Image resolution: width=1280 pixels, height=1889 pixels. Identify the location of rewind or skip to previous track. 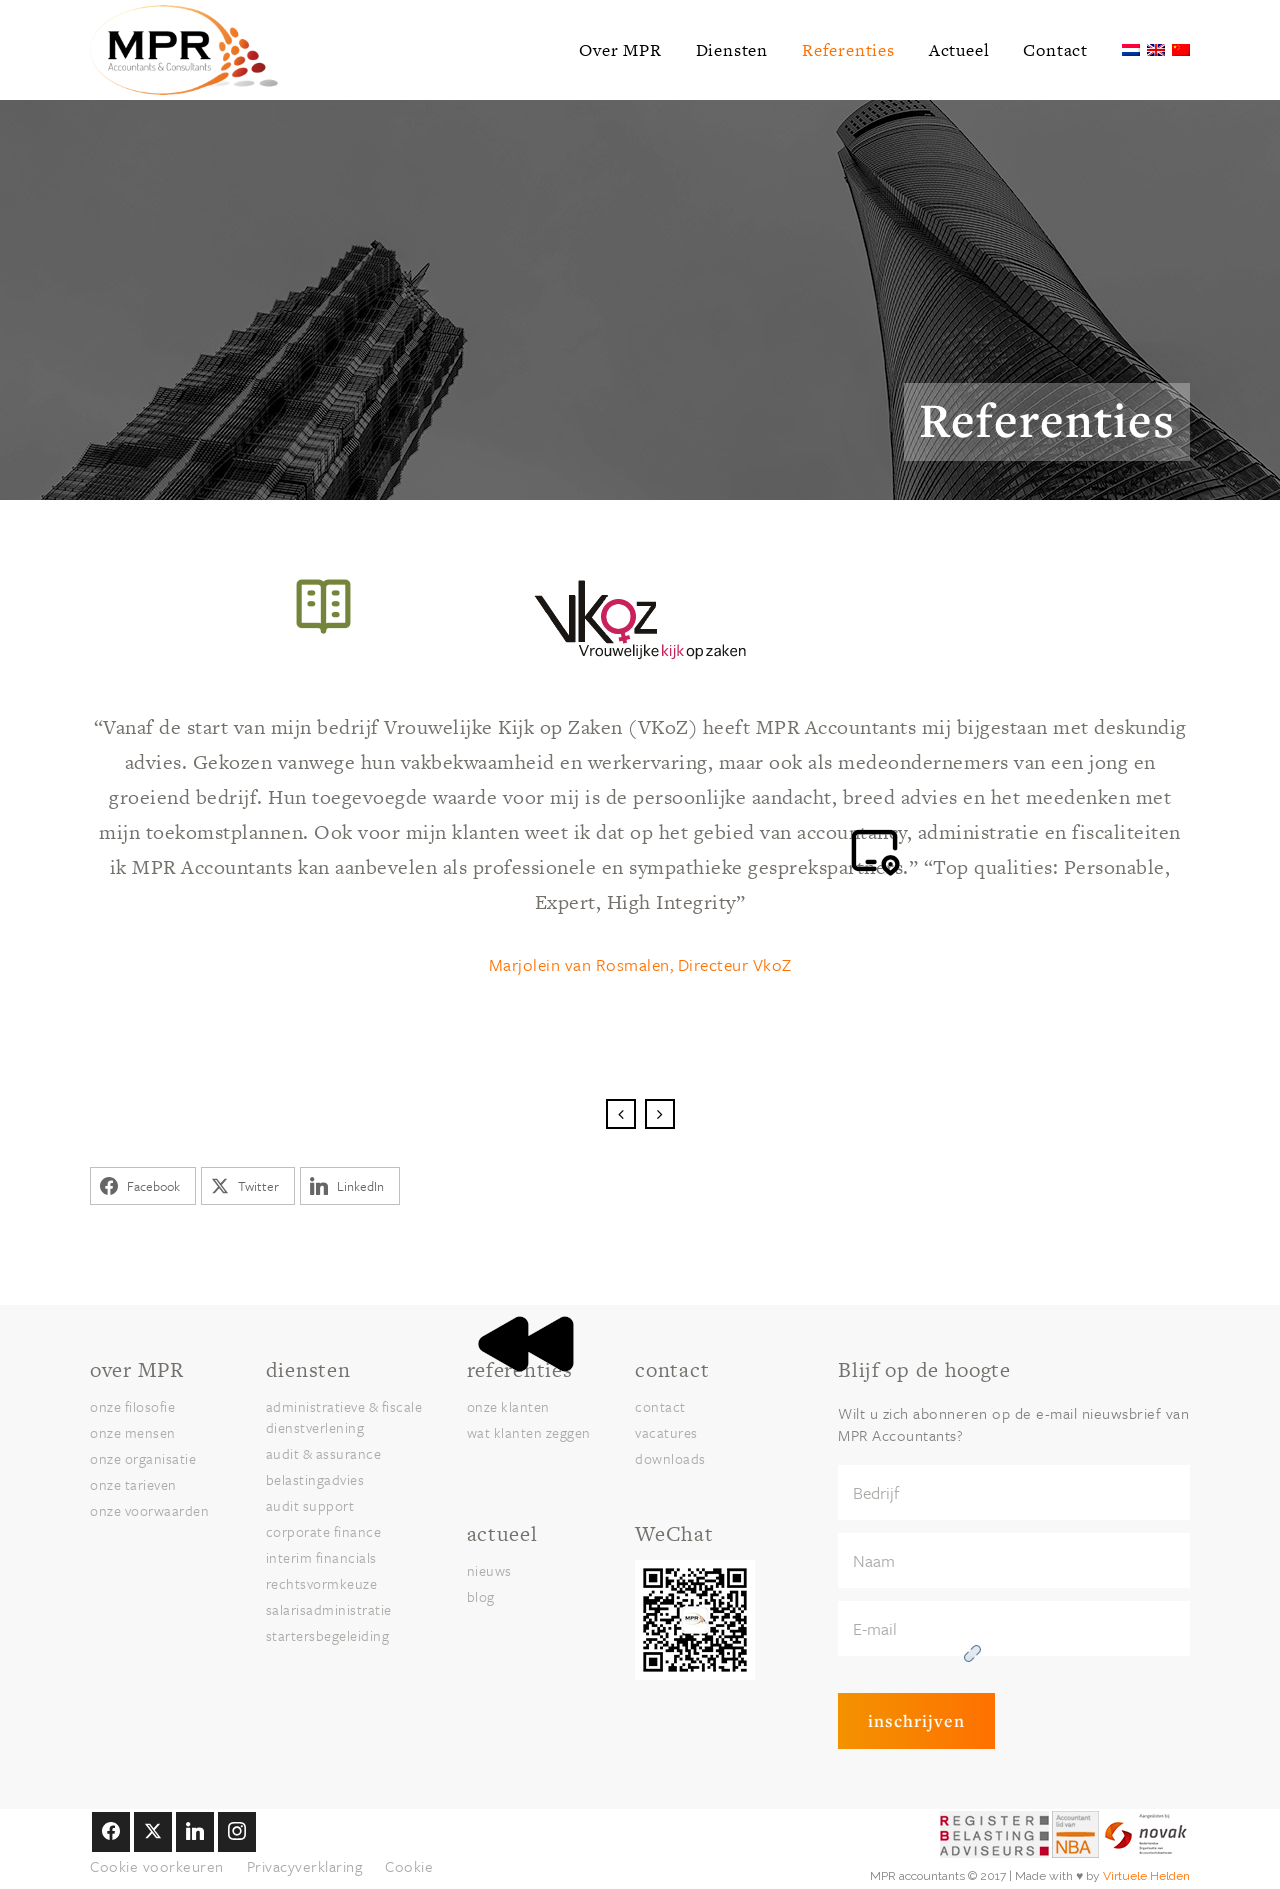
(528, 1340).